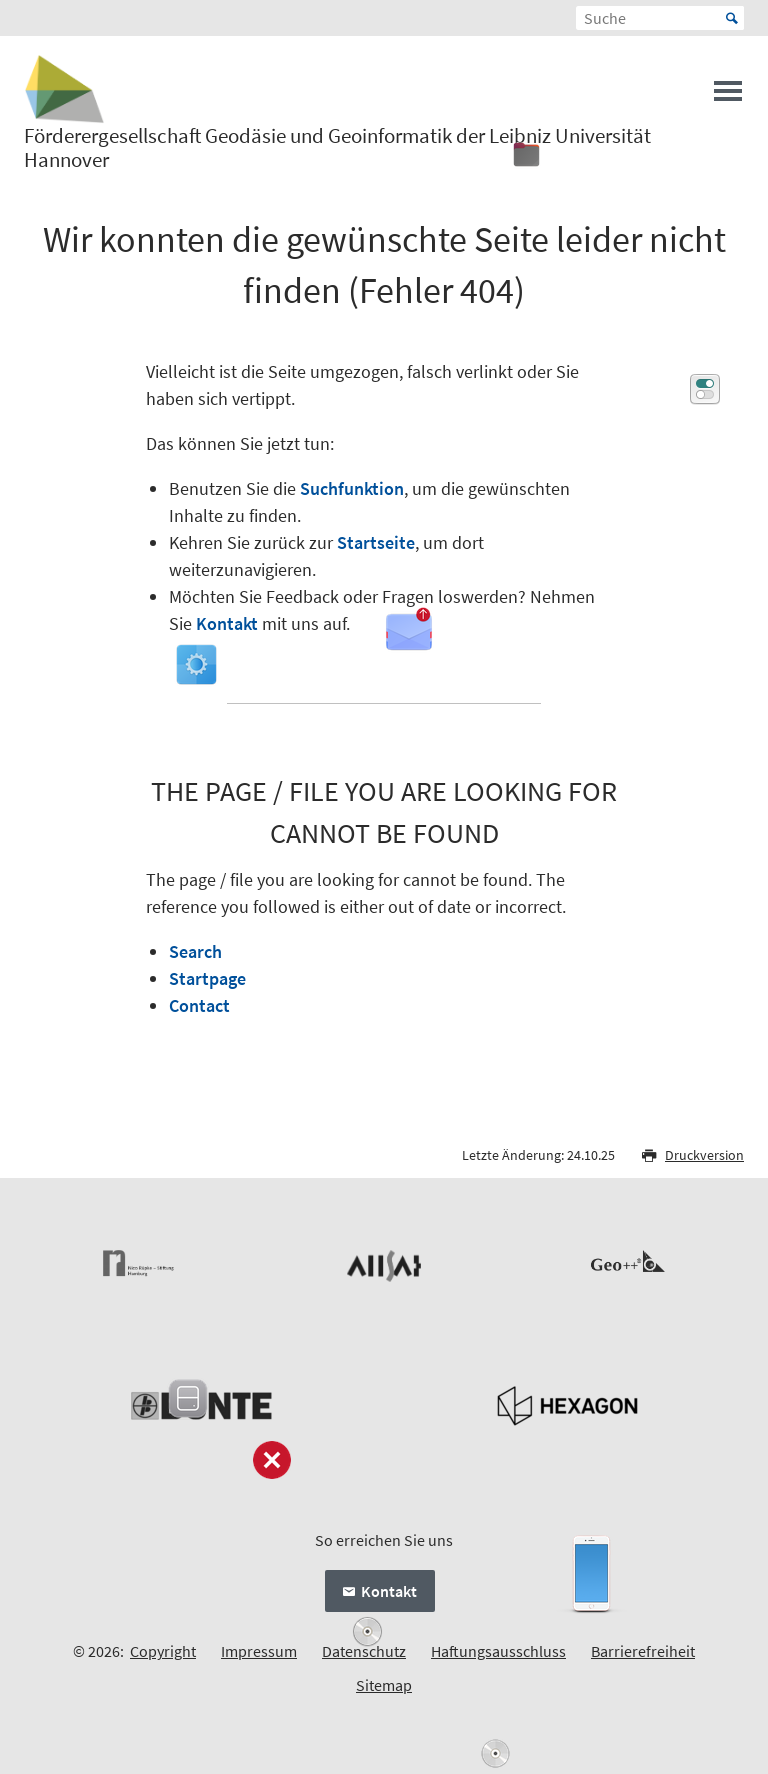 Image resolution: width=768 pixels, height=1774 pixels. Describe the element at coordinates (526, 154) in the screenshot. I see `open file folder` at that location.